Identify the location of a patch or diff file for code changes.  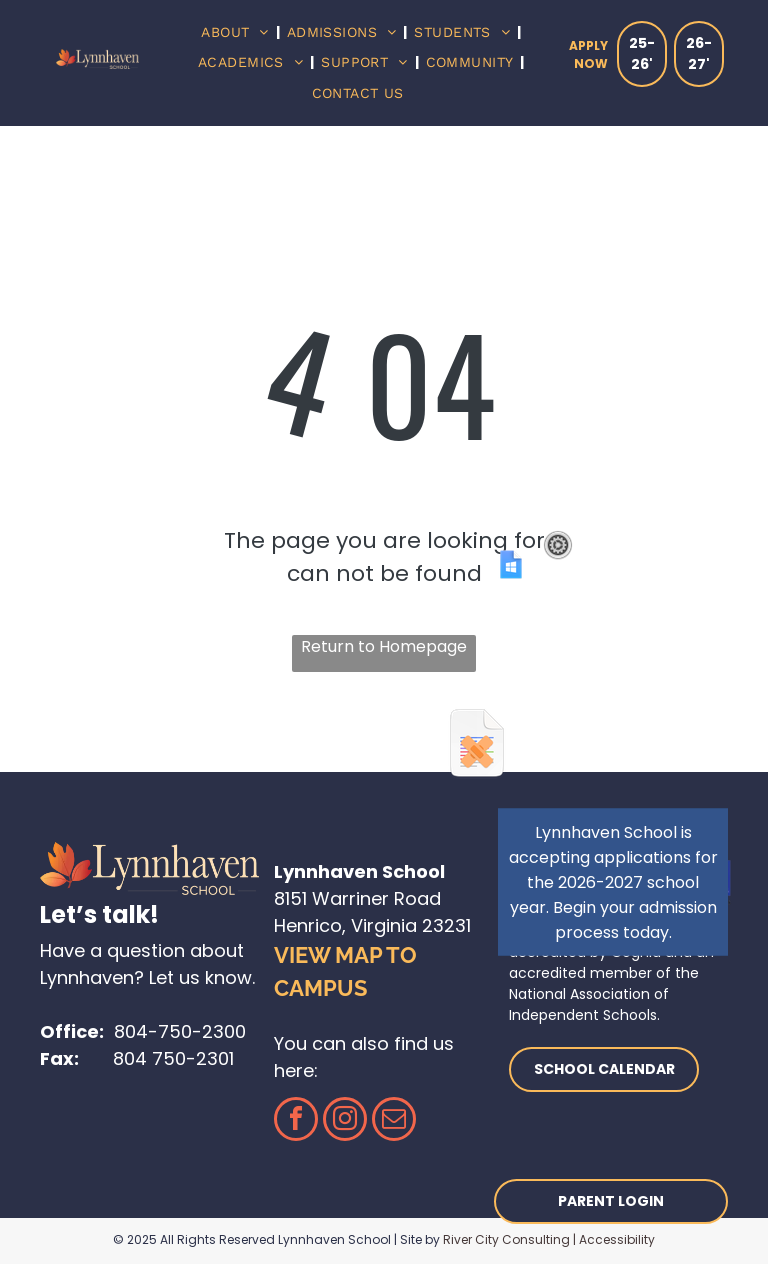
(477, 743).